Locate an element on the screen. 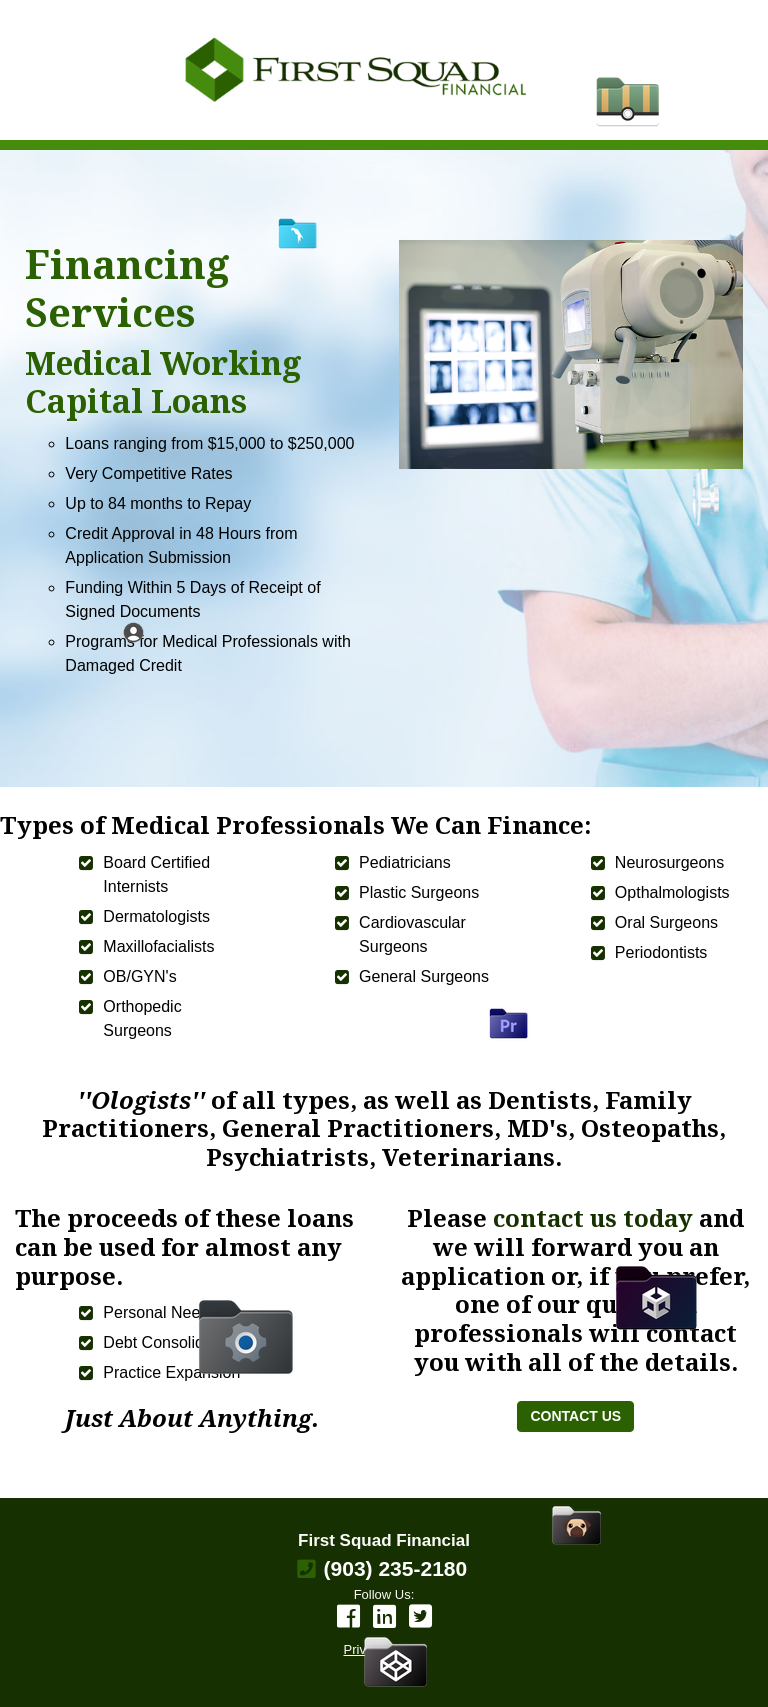 This screenshot has height=1707, width=768. open folder containing adobe premiere project files is located at coordinates (508, 1024).